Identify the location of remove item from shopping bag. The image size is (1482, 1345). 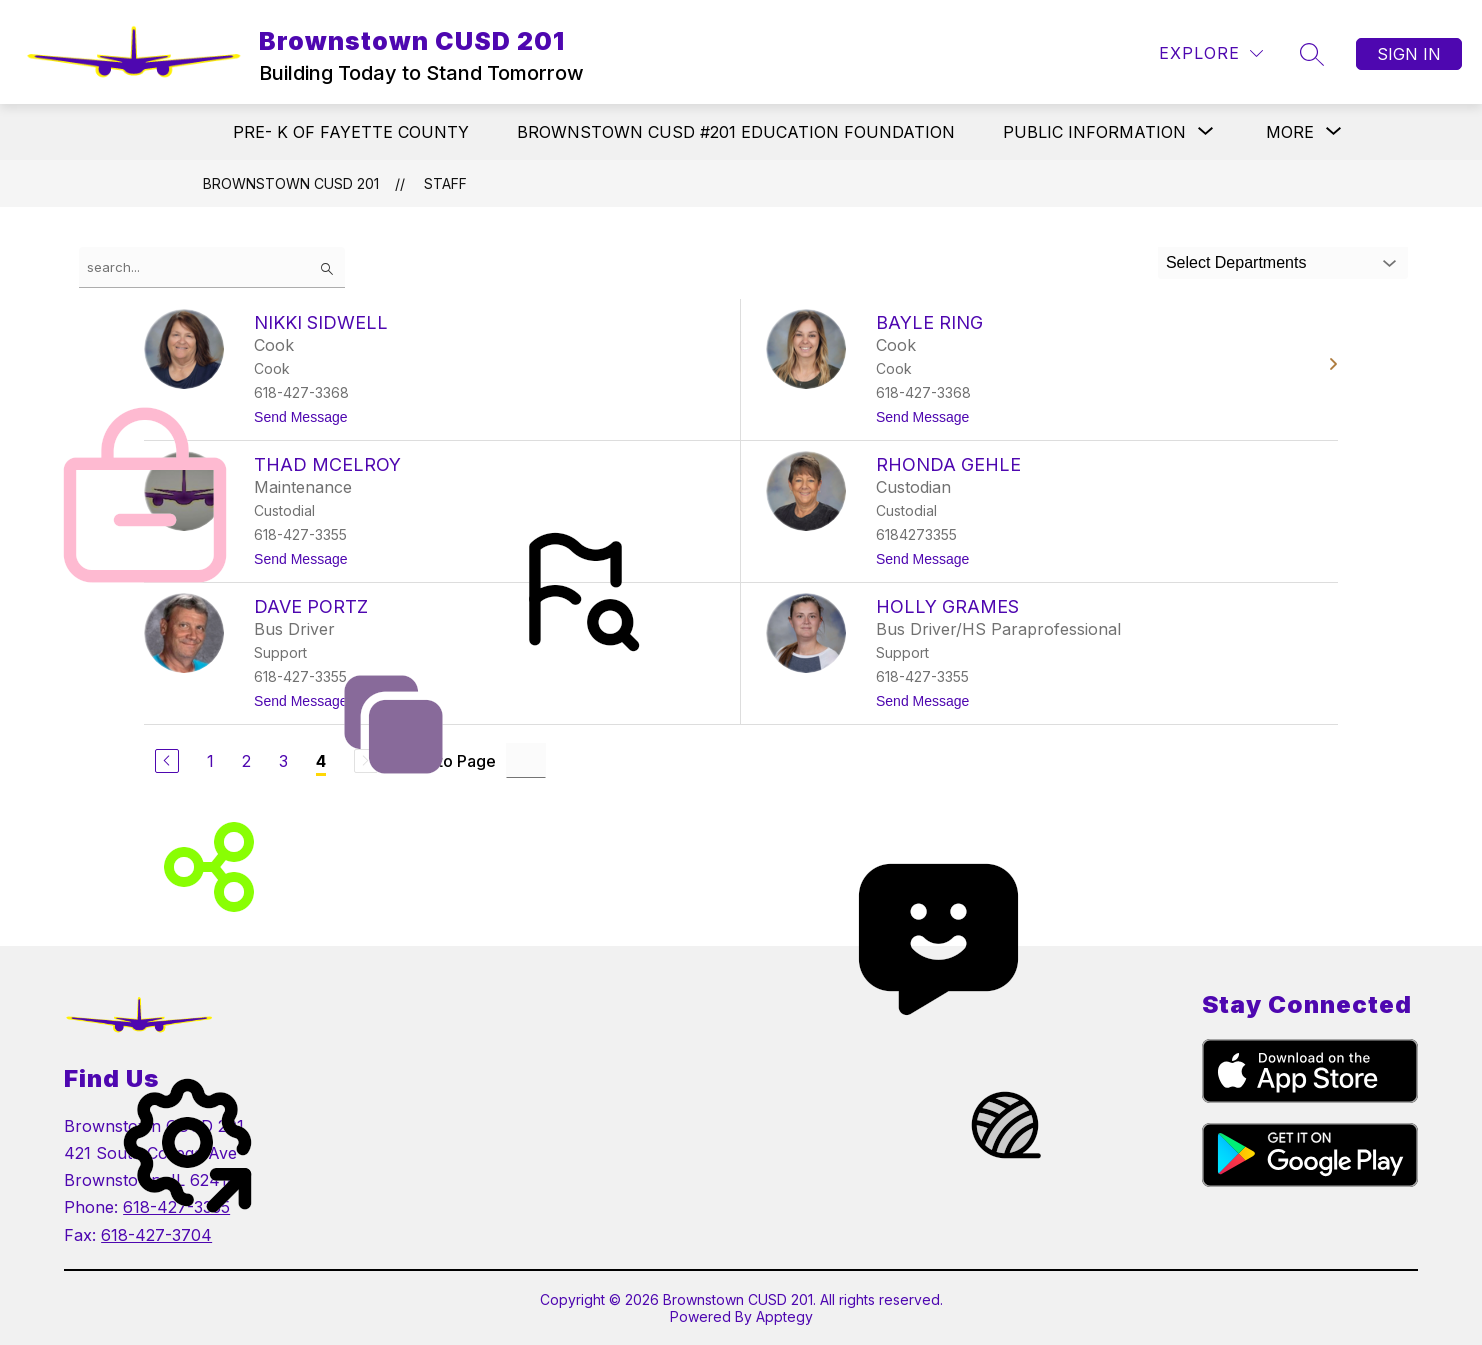
(145, 495).